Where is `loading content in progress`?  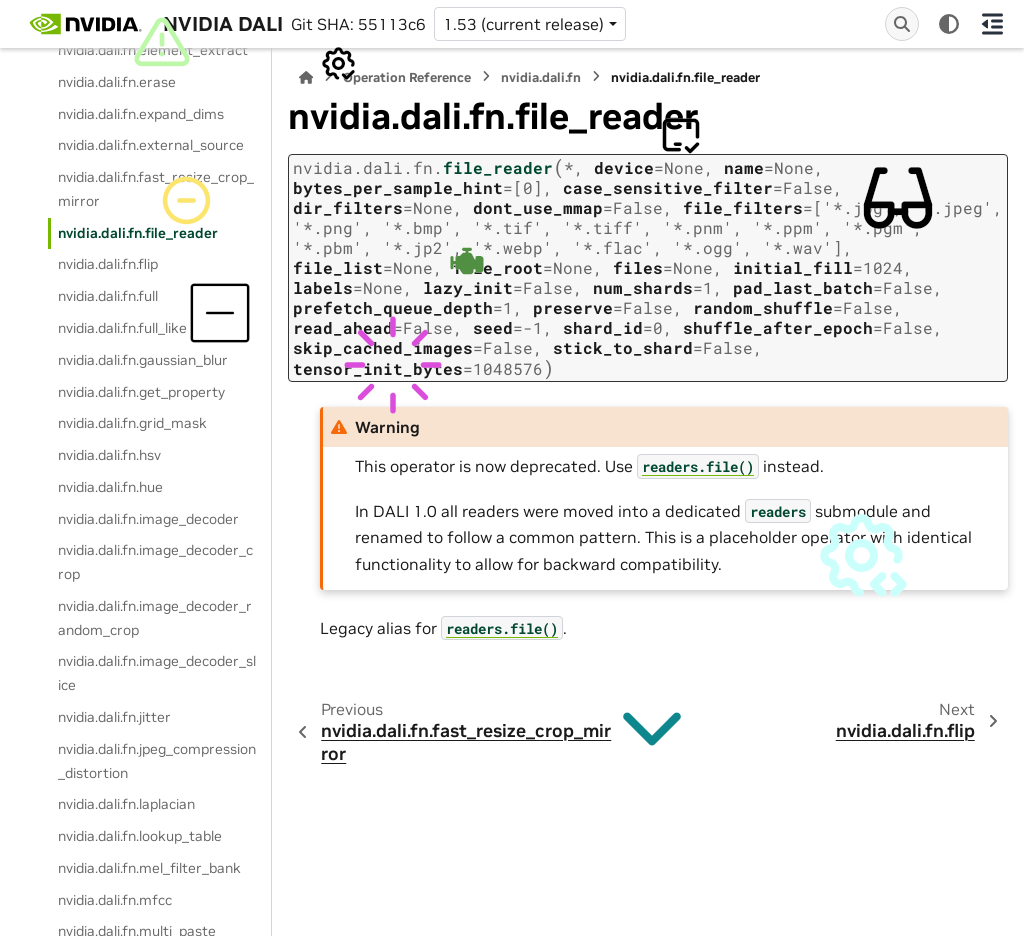
loading content in progress is located at coordinates (393, 365).